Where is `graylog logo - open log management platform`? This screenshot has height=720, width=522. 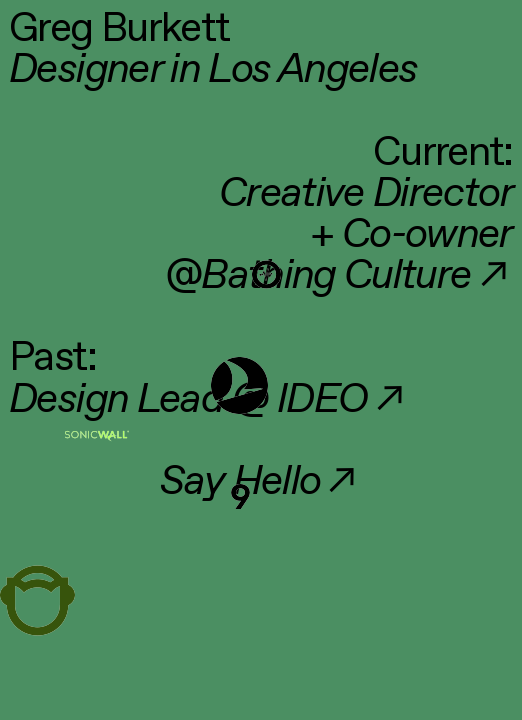 graylog logo - open log management platform is located at coordinates (266, 274).